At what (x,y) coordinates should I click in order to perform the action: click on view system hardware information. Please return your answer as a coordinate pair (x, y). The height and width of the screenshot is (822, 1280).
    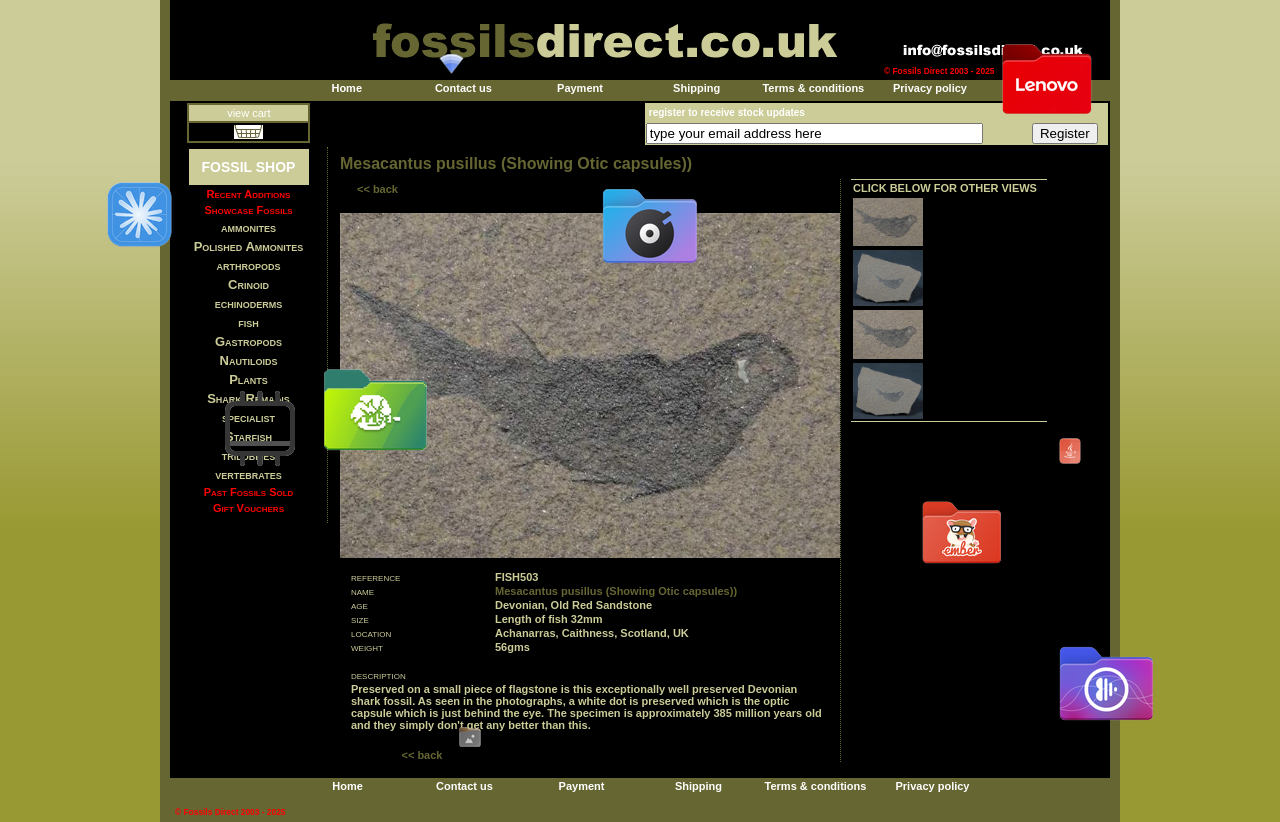
    Looking at the image, I should click on (260, 426).